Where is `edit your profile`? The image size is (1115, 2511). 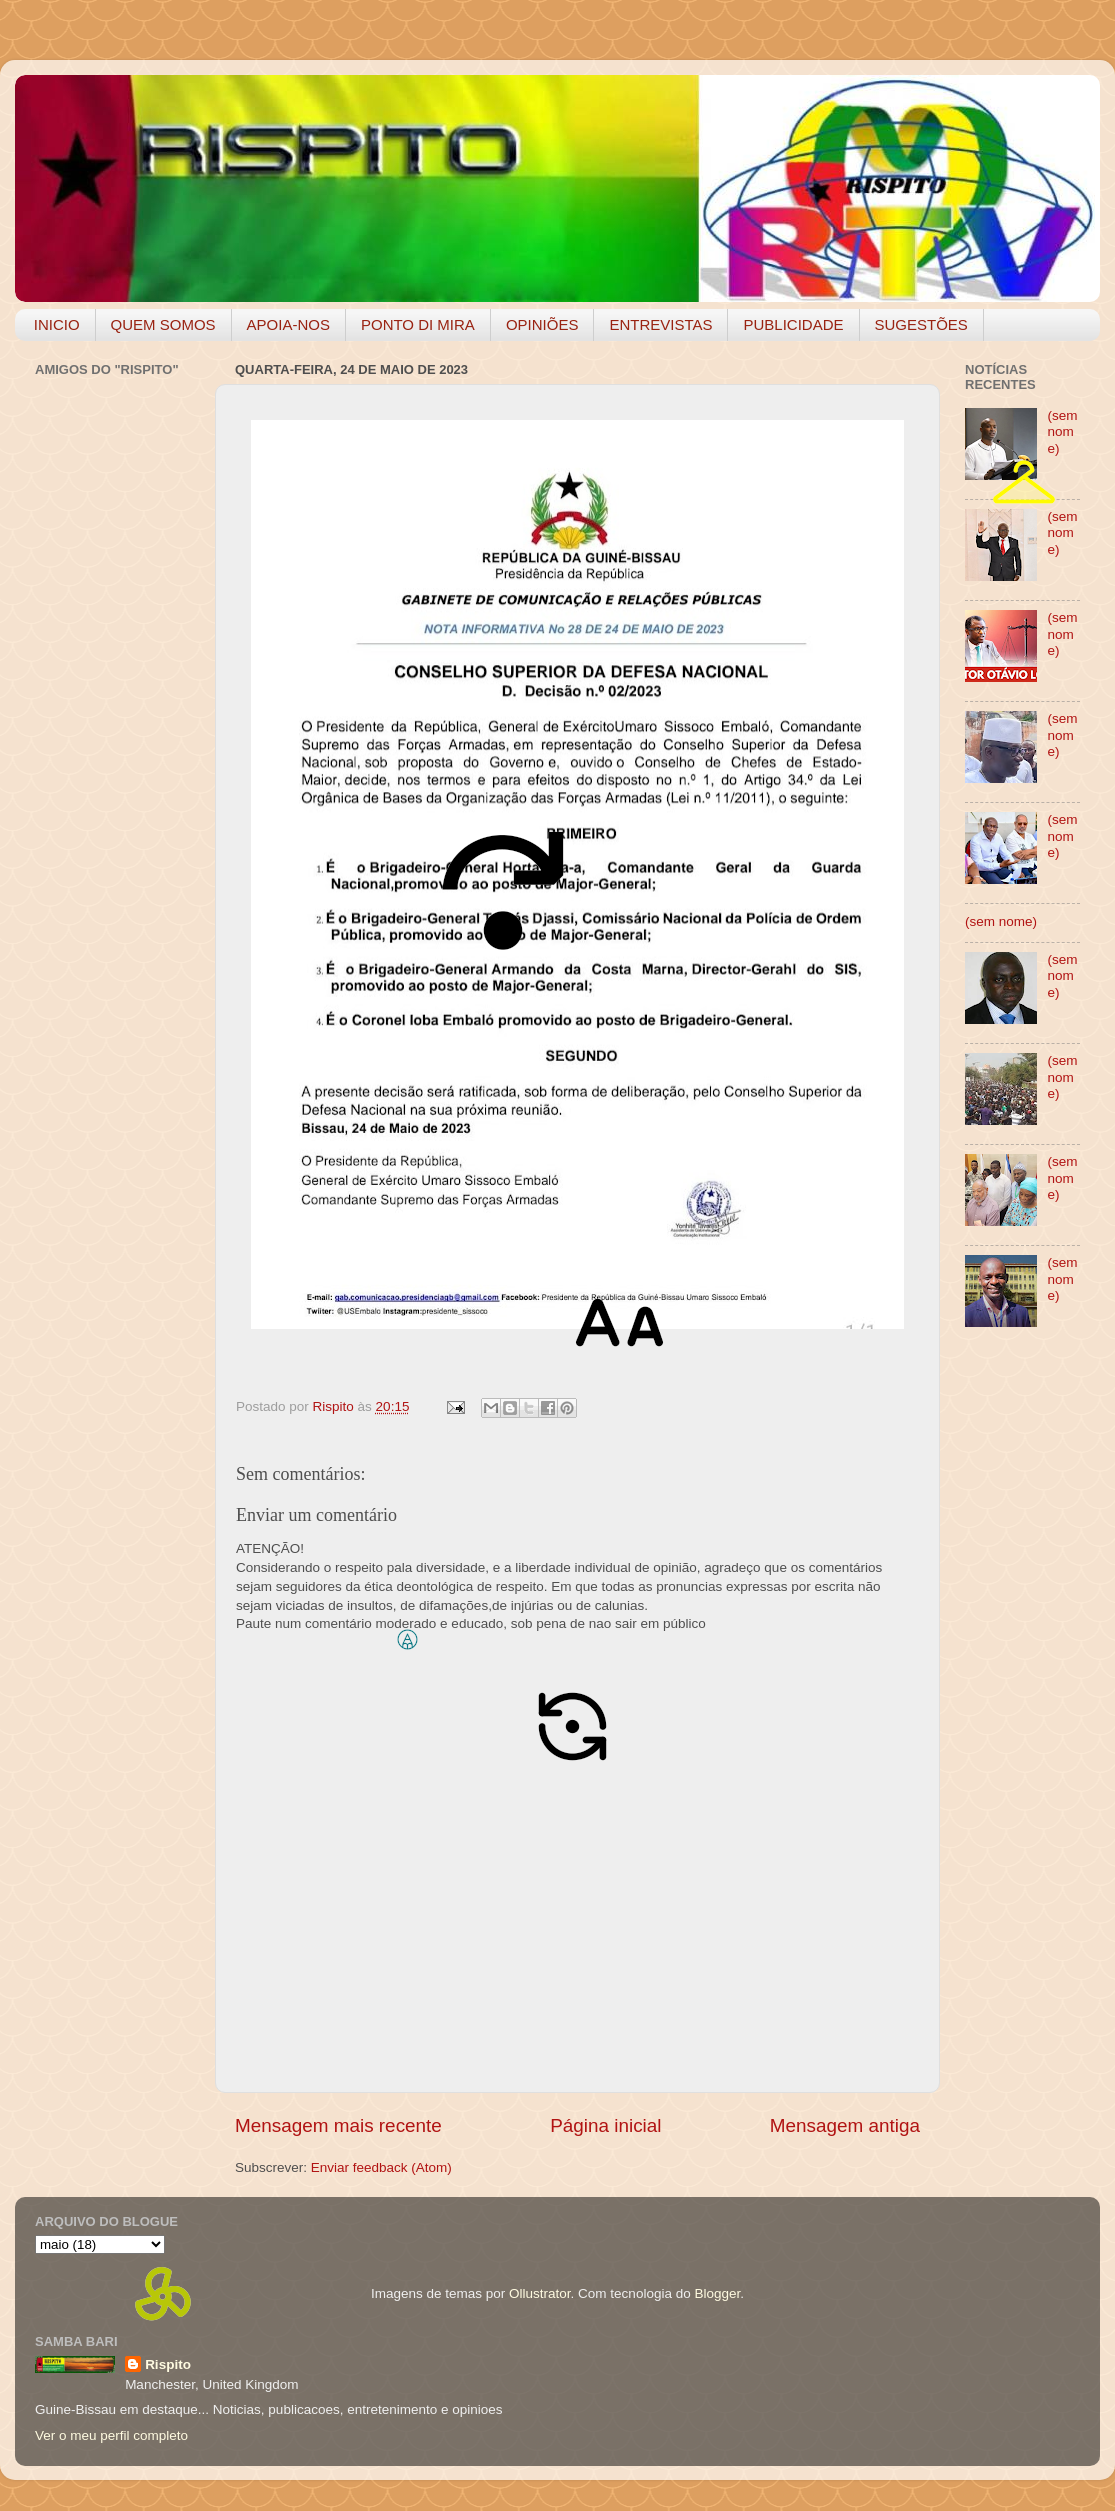
edit your profile is located at coordinates (407, 1639).